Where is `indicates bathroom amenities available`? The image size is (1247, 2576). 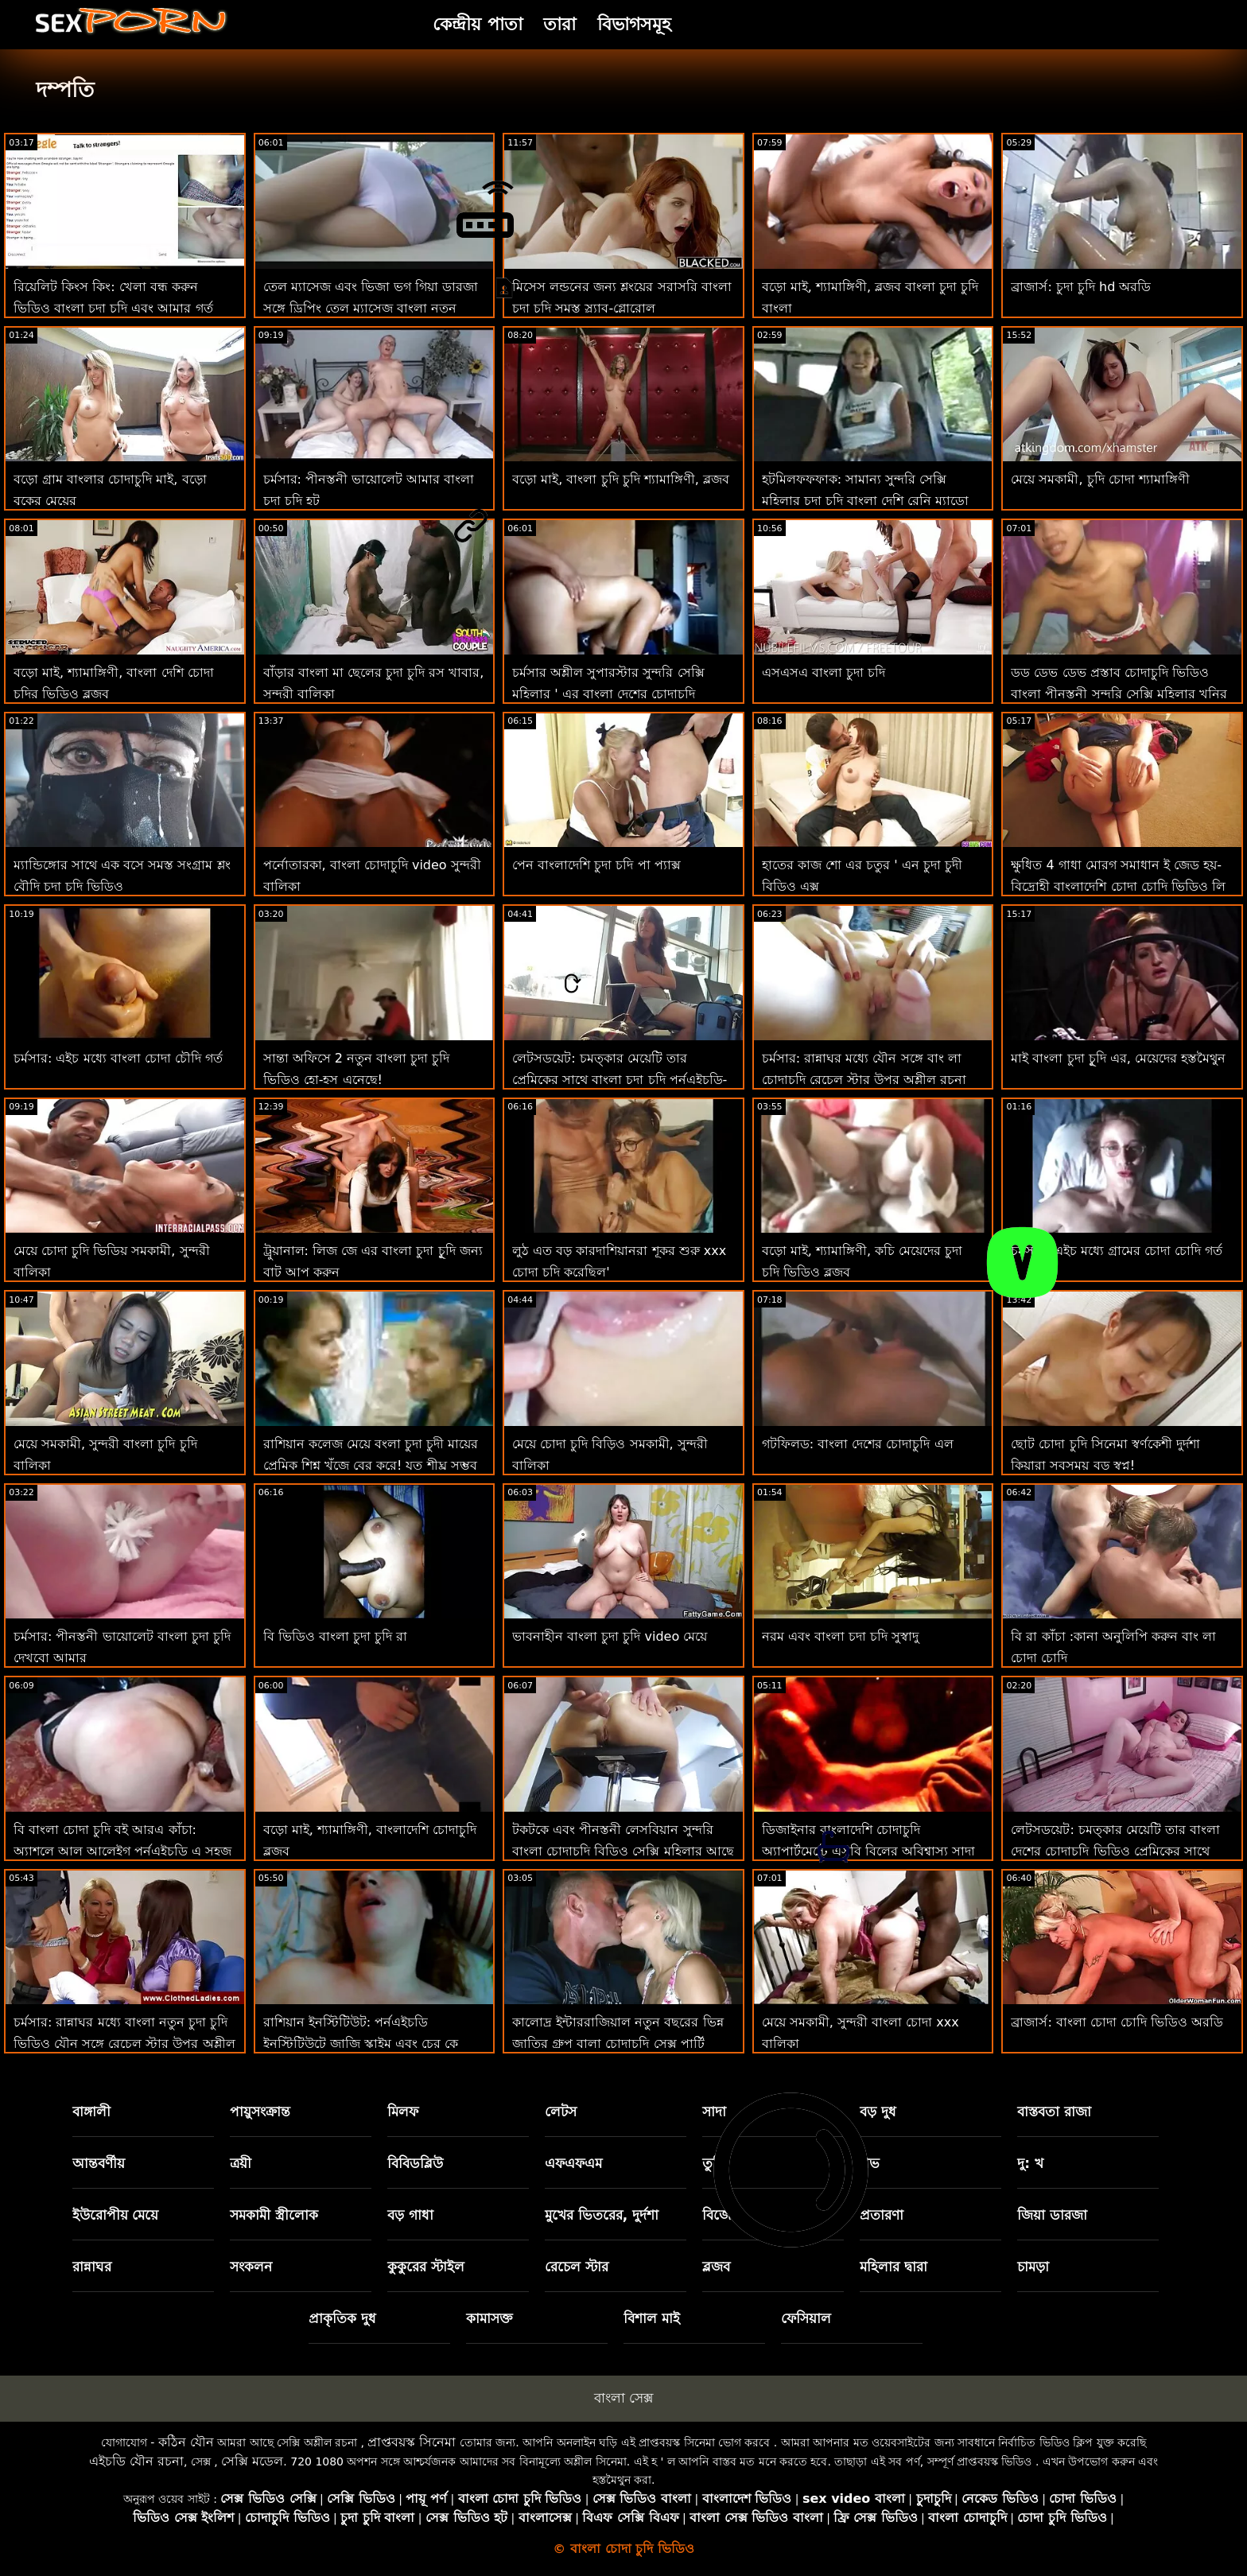 indicates bathroom amenities available is located at coordinates (833, 1847).